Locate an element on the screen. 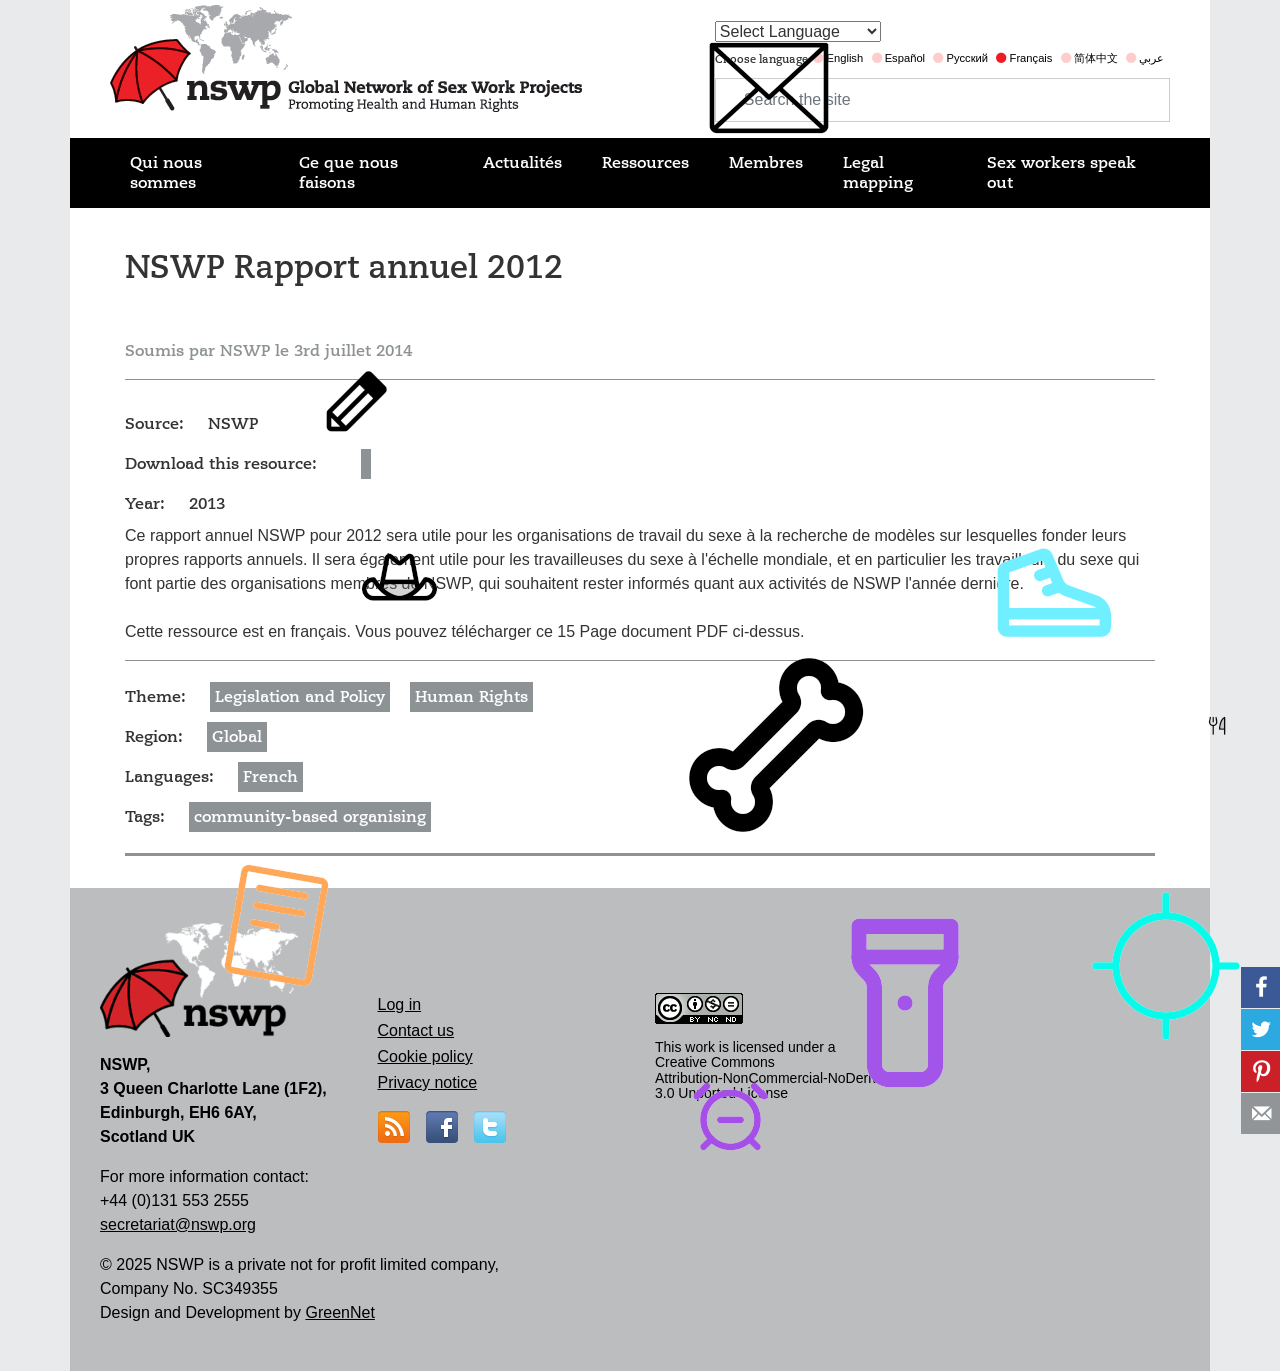 Image resolution: width=1280 pixels, height=1371 pixels. view your resume or CV is located at coordinates (276, 925).